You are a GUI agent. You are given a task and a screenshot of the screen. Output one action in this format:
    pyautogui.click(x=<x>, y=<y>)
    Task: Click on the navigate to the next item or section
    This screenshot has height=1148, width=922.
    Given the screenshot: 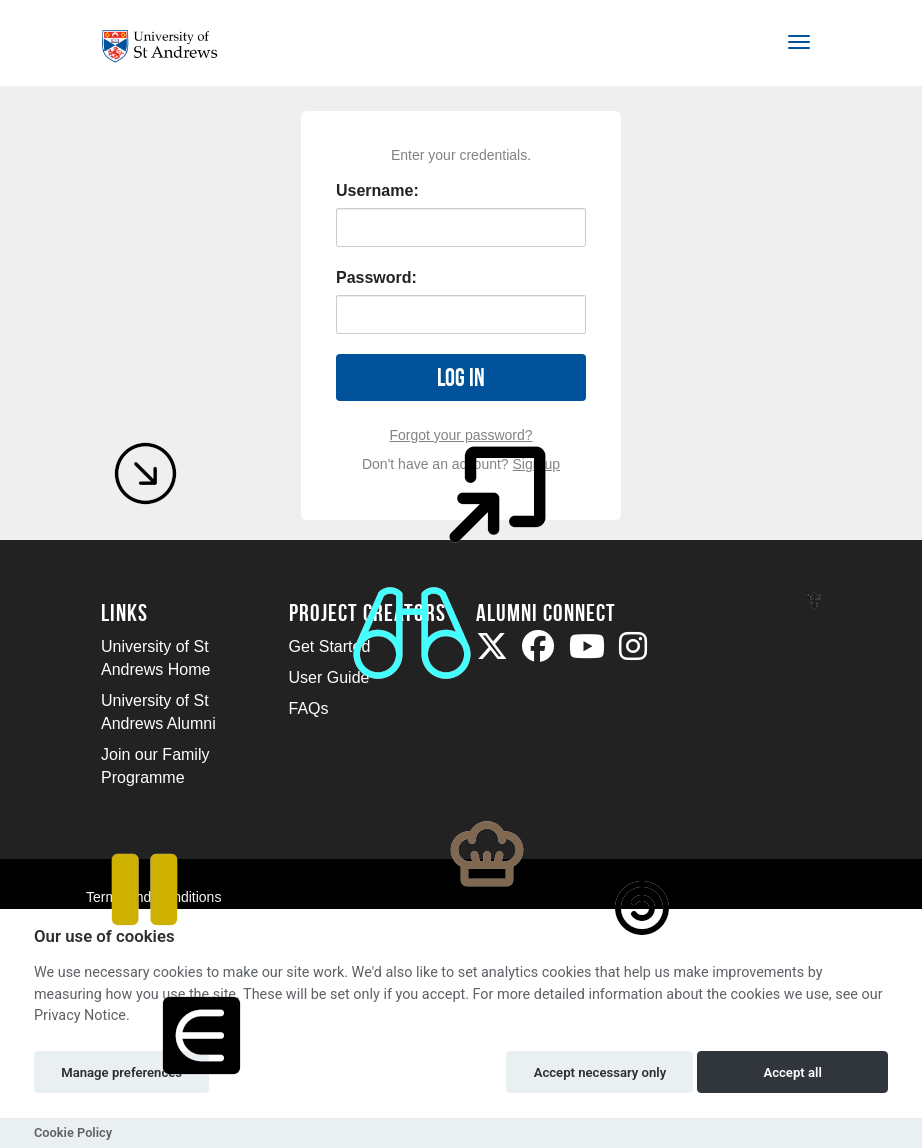 What is the action you would take?
    pyautogui.click(x=145, y=473)
    